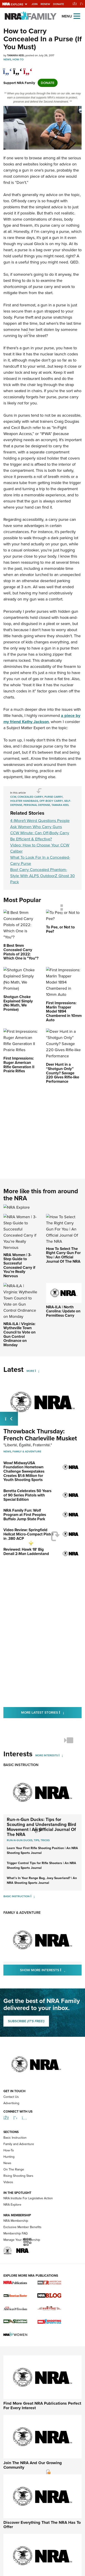 The width and height of the screenshot is (85, 2576). Describe the element at coordinates (48, 2472) in the screenshot. I see `indicates low battery warning` at that location.